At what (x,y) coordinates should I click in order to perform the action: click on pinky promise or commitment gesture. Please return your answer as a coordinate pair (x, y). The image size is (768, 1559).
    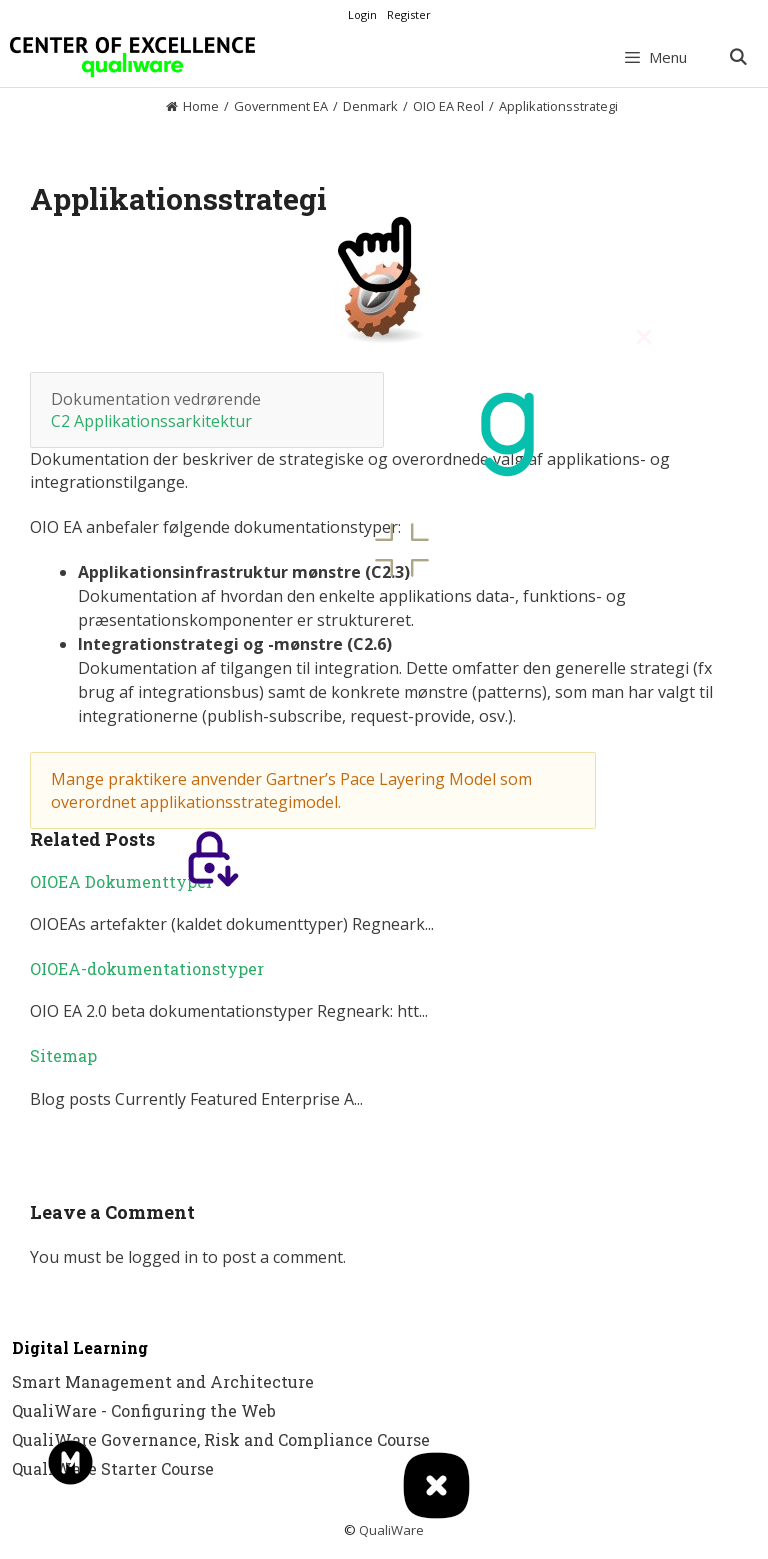
    Looking at the image, I should click on (375, 248).